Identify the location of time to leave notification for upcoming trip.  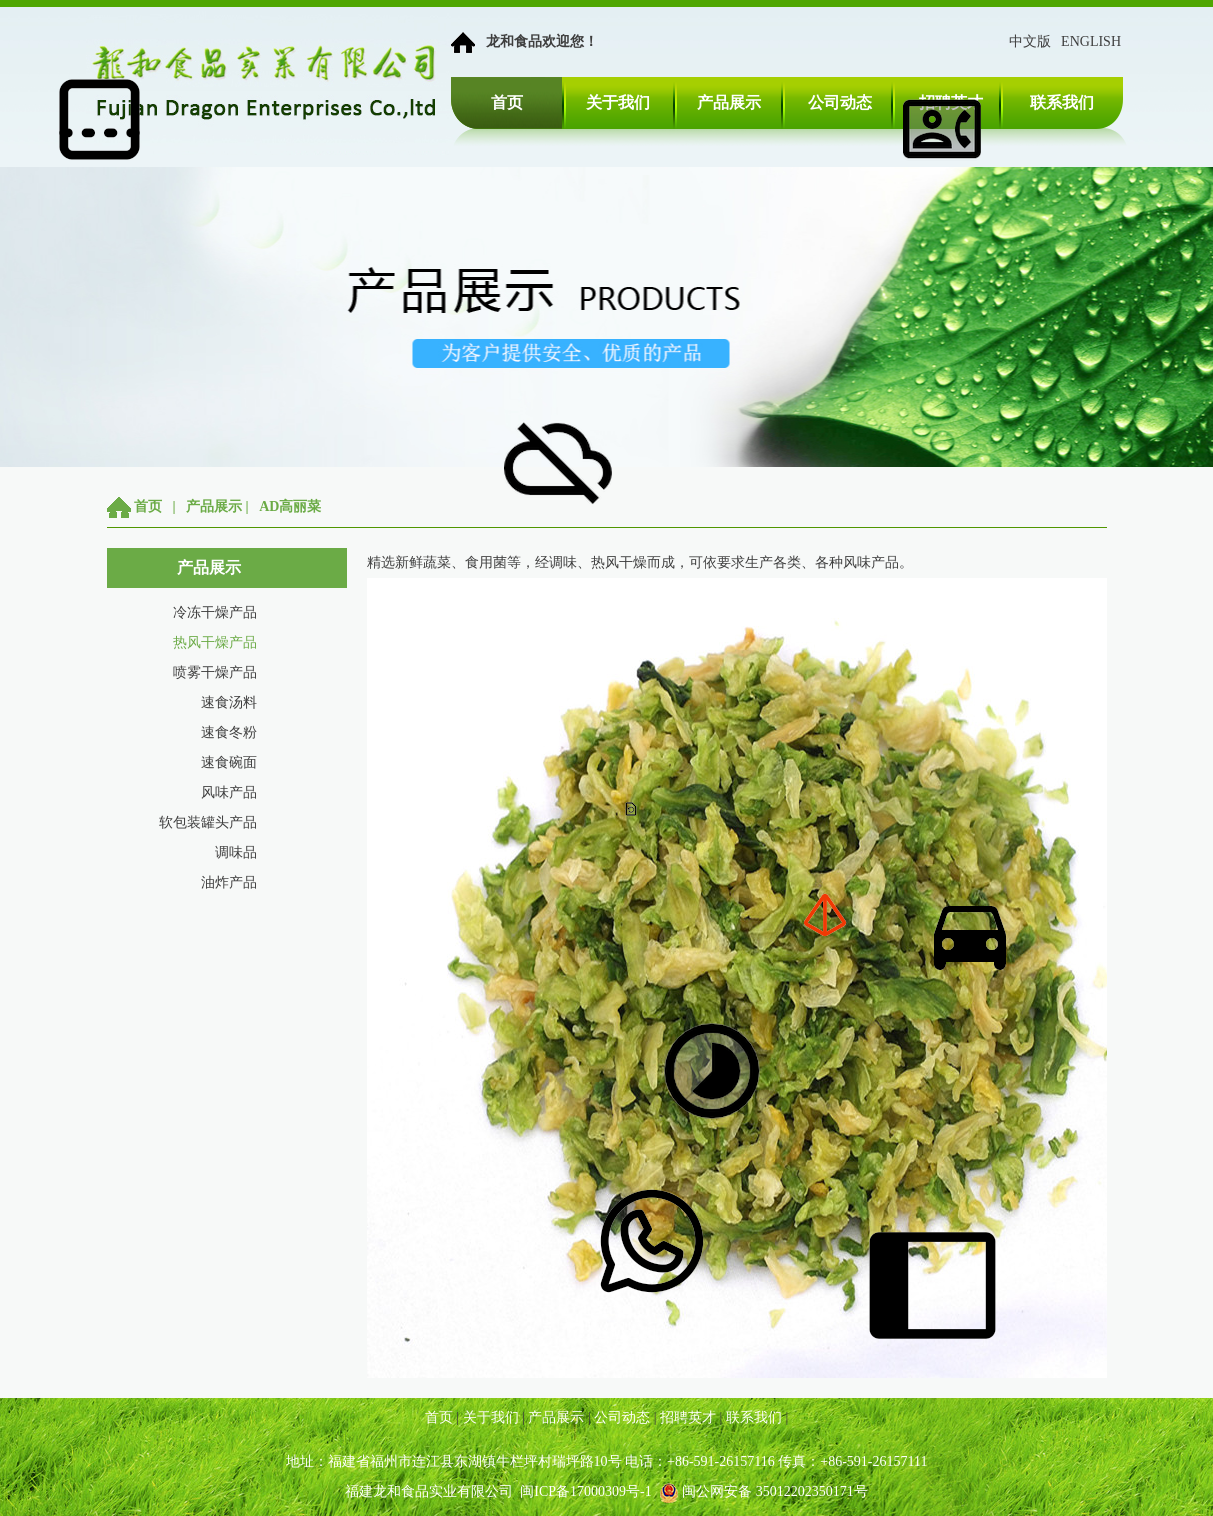
(970, 938).